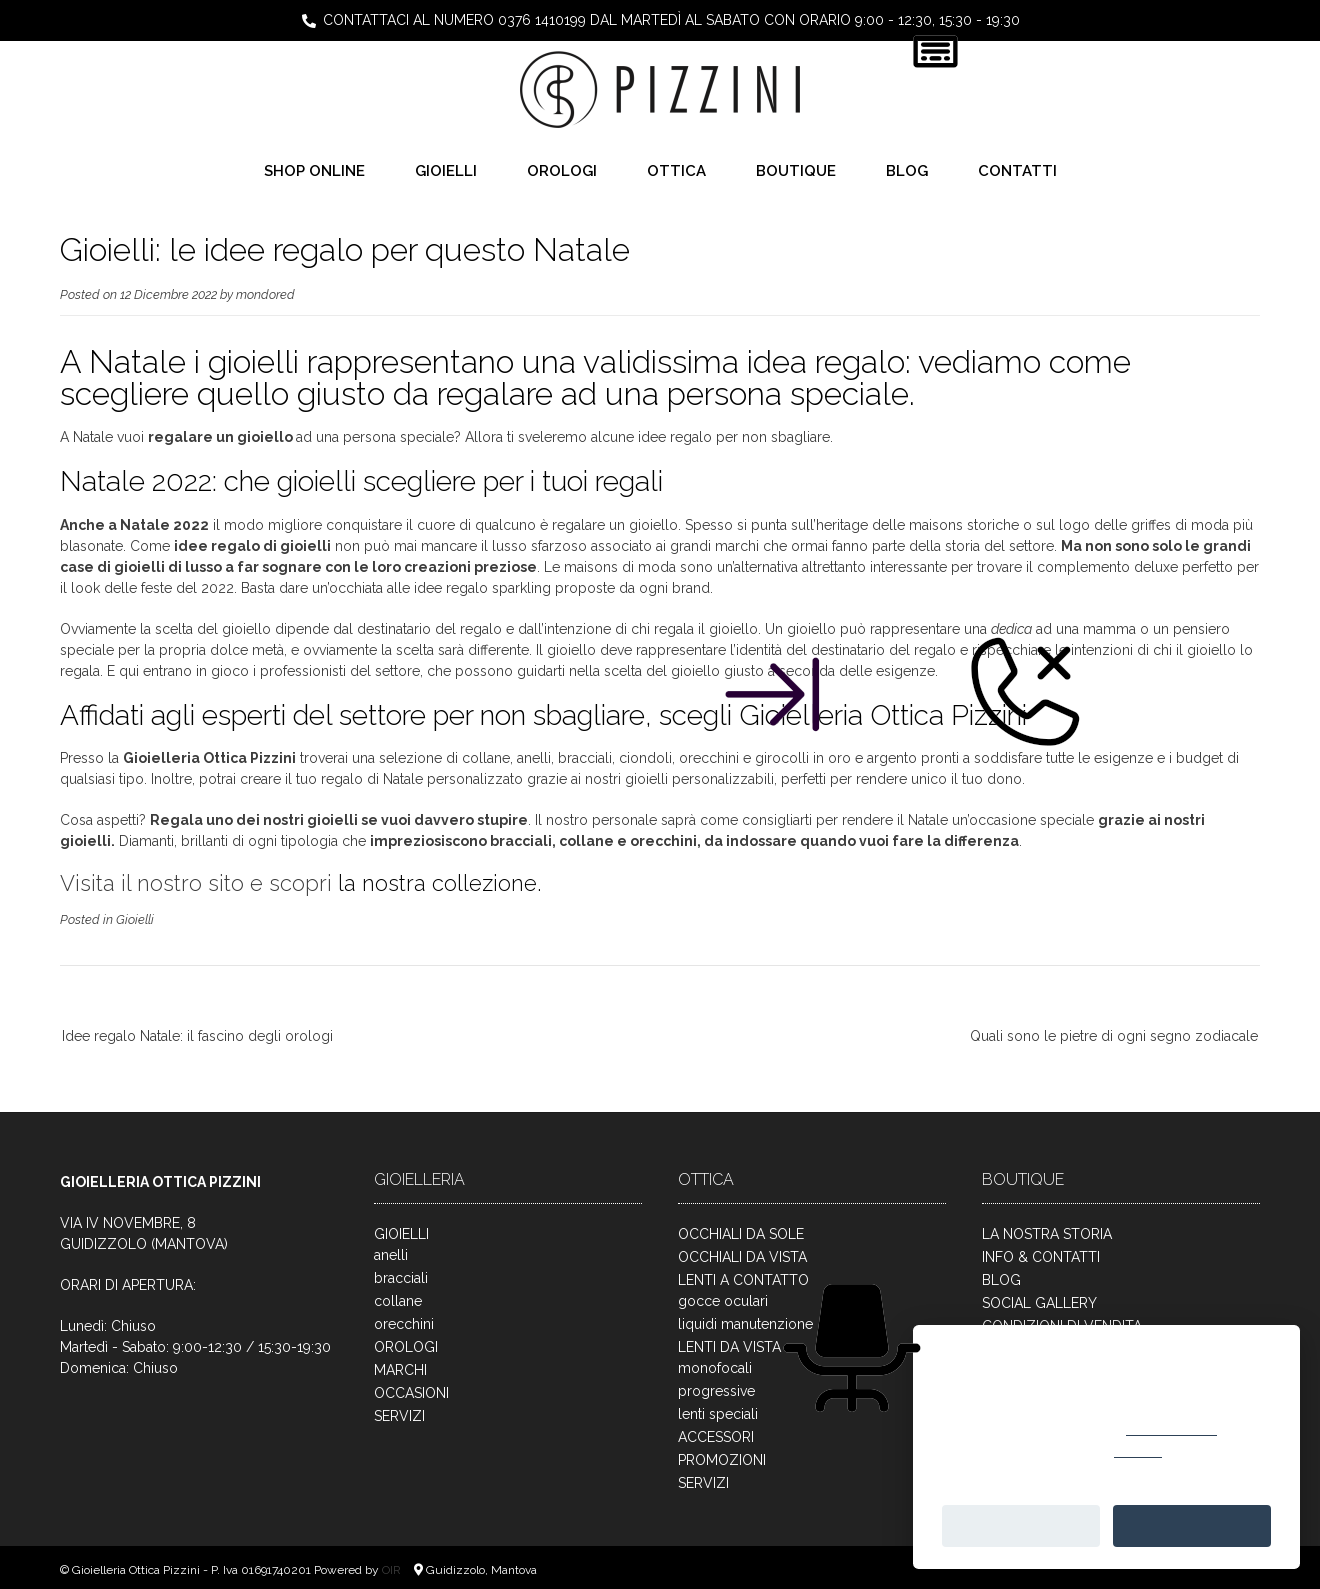  What do you see at coordinates (1027, 689) in the screenshot?
I see `end or decline a phone call` at bounding box center [1027, 689].